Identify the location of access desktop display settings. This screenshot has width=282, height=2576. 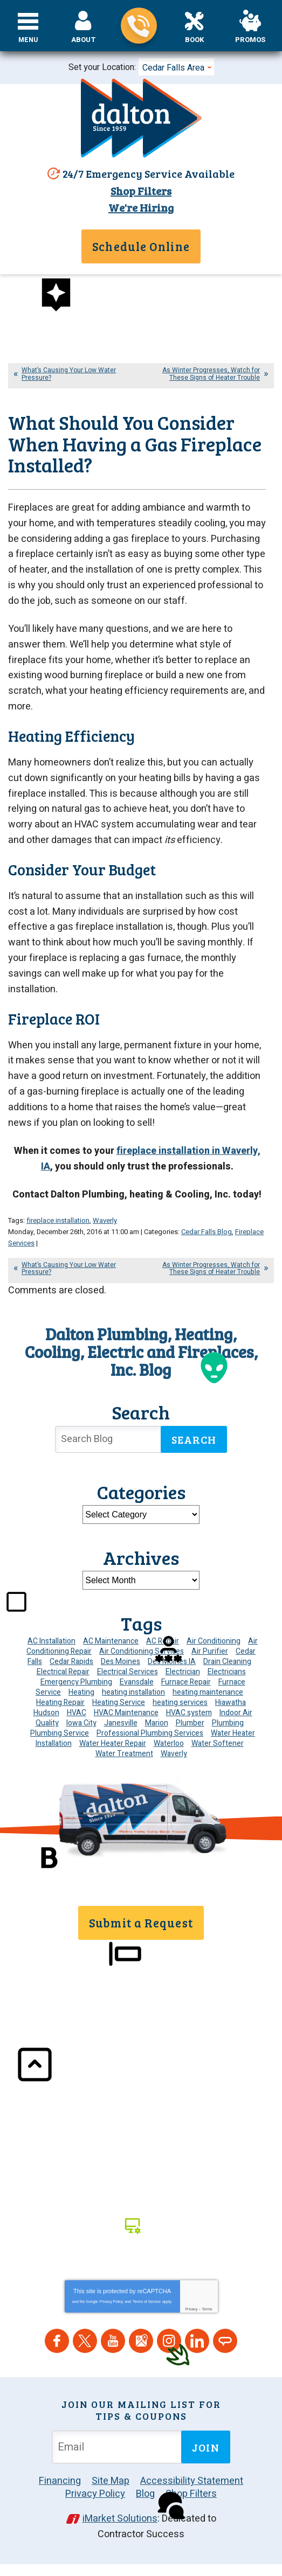
(132, 2225).